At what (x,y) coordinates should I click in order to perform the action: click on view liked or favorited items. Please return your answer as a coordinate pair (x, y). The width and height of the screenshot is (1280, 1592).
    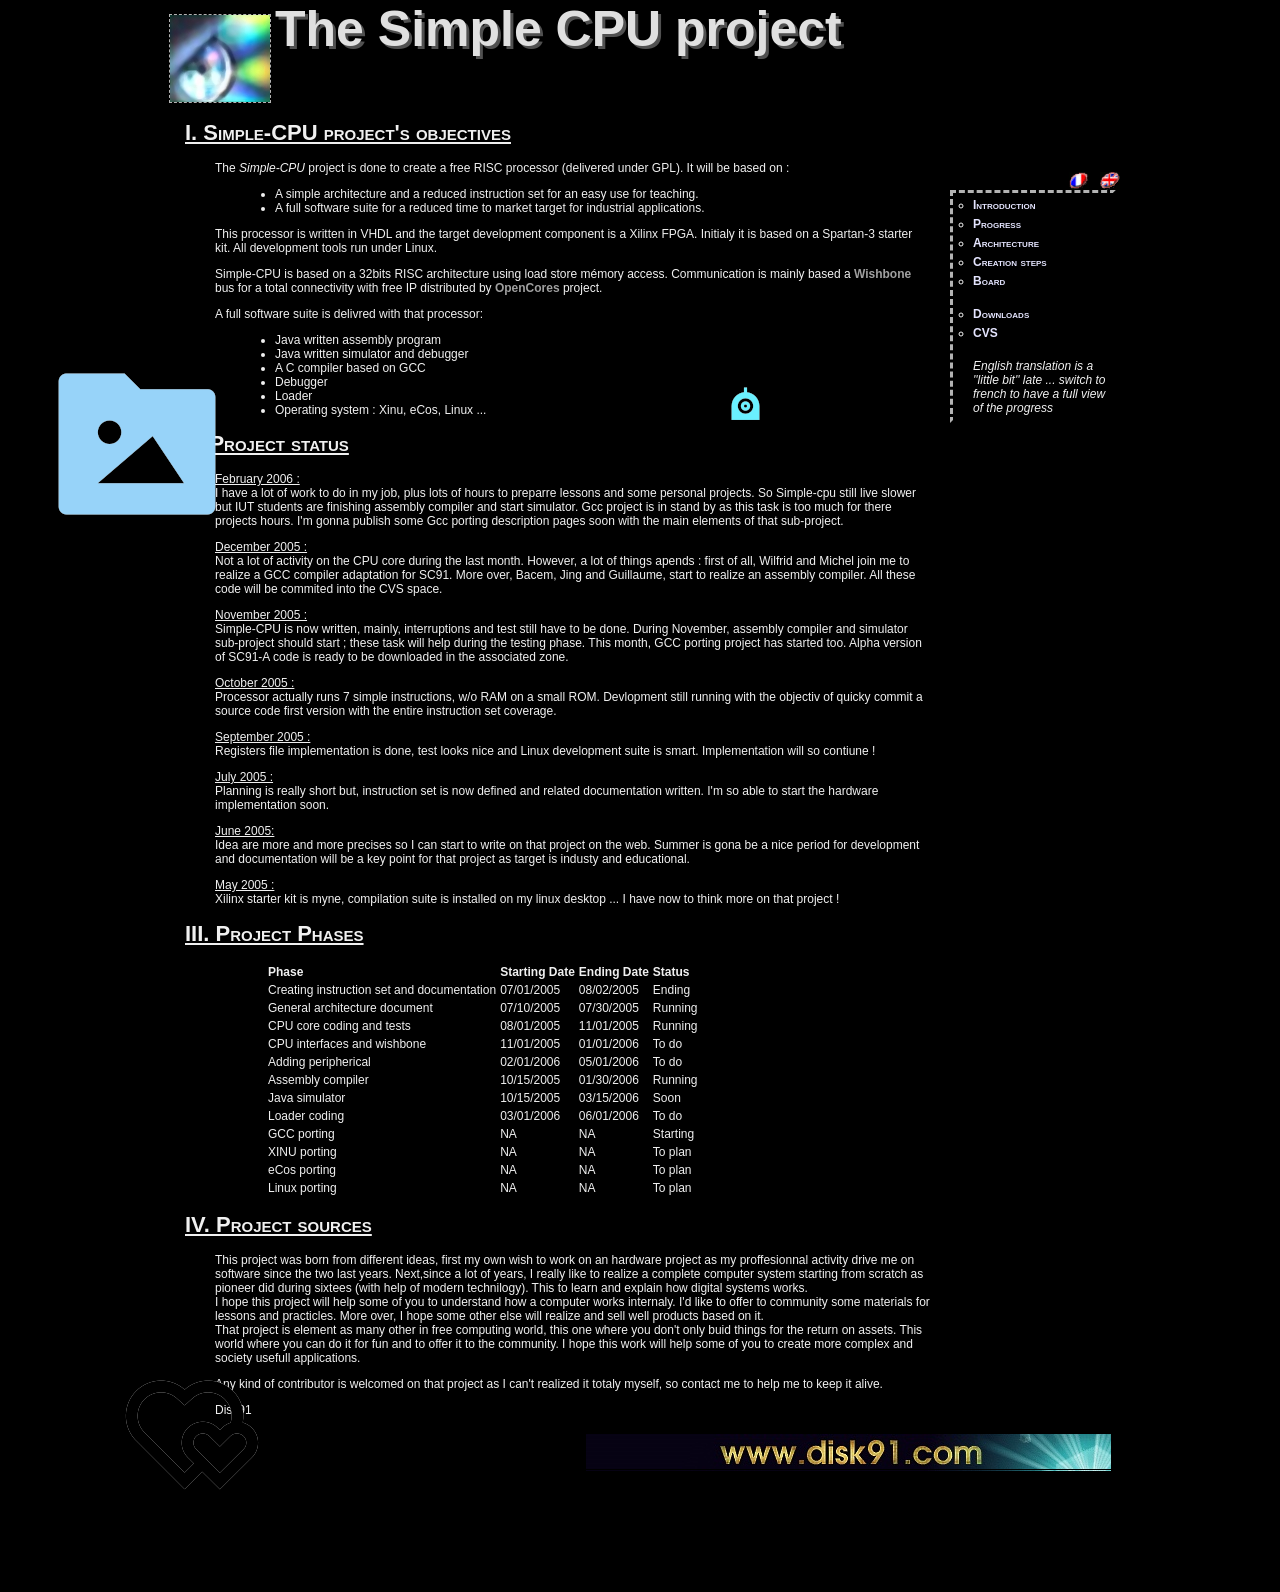
    Looking at the image, I should click on (190, 1433).